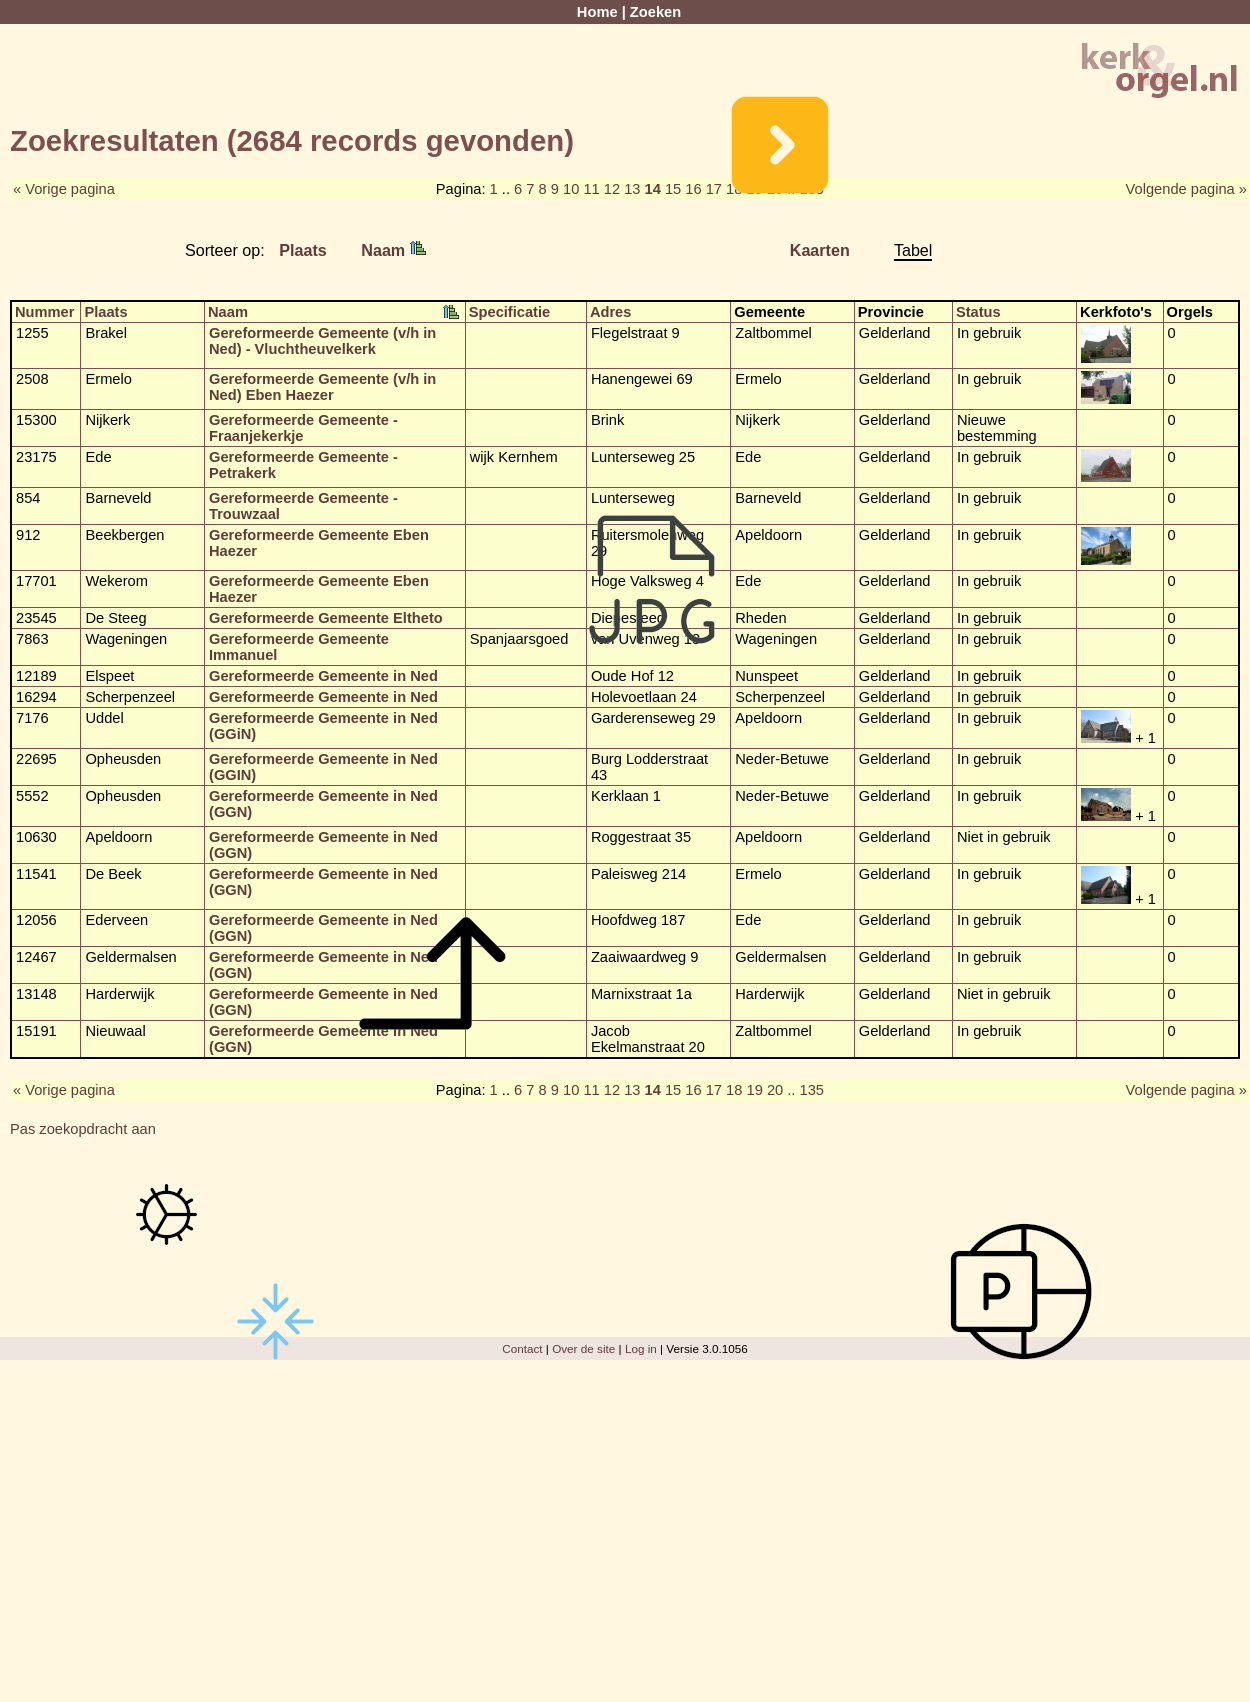 The width and height of the screenshot is (1250, 1702). Describe the element at coordinates (656, 585) in the screenshot. I see `view or open a JPG image file` at that location.